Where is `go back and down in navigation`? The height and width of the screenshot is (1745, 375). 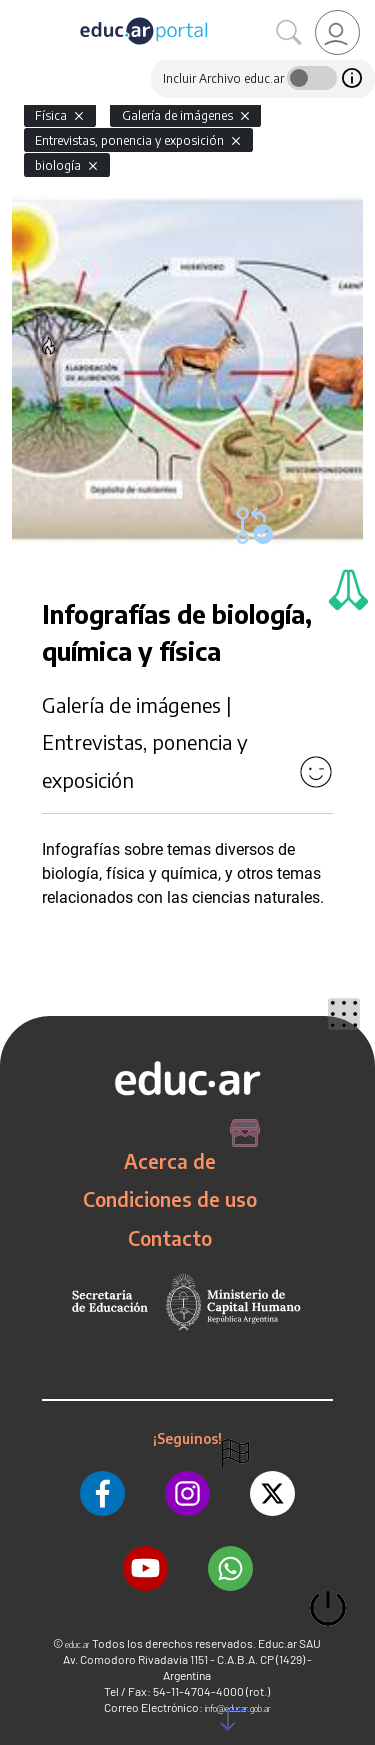
go back and down in navigation is located at coordinates (233, 1718).